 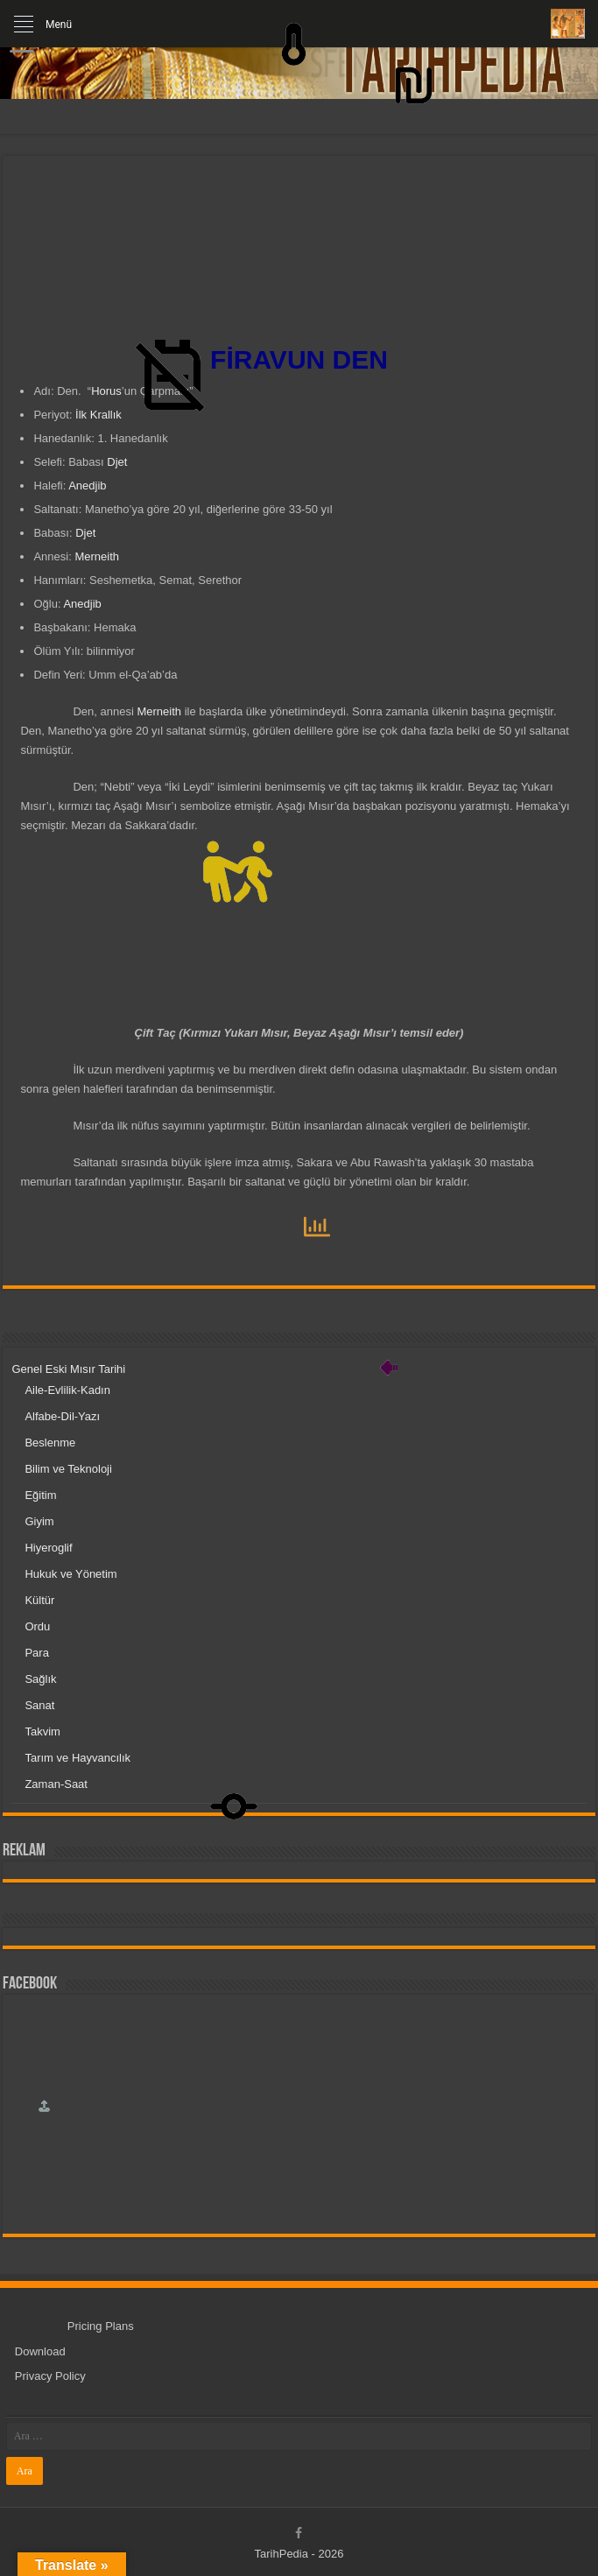 I want to click on indicates evacuation or emergency exit in progress, so click(x=237, y=871).